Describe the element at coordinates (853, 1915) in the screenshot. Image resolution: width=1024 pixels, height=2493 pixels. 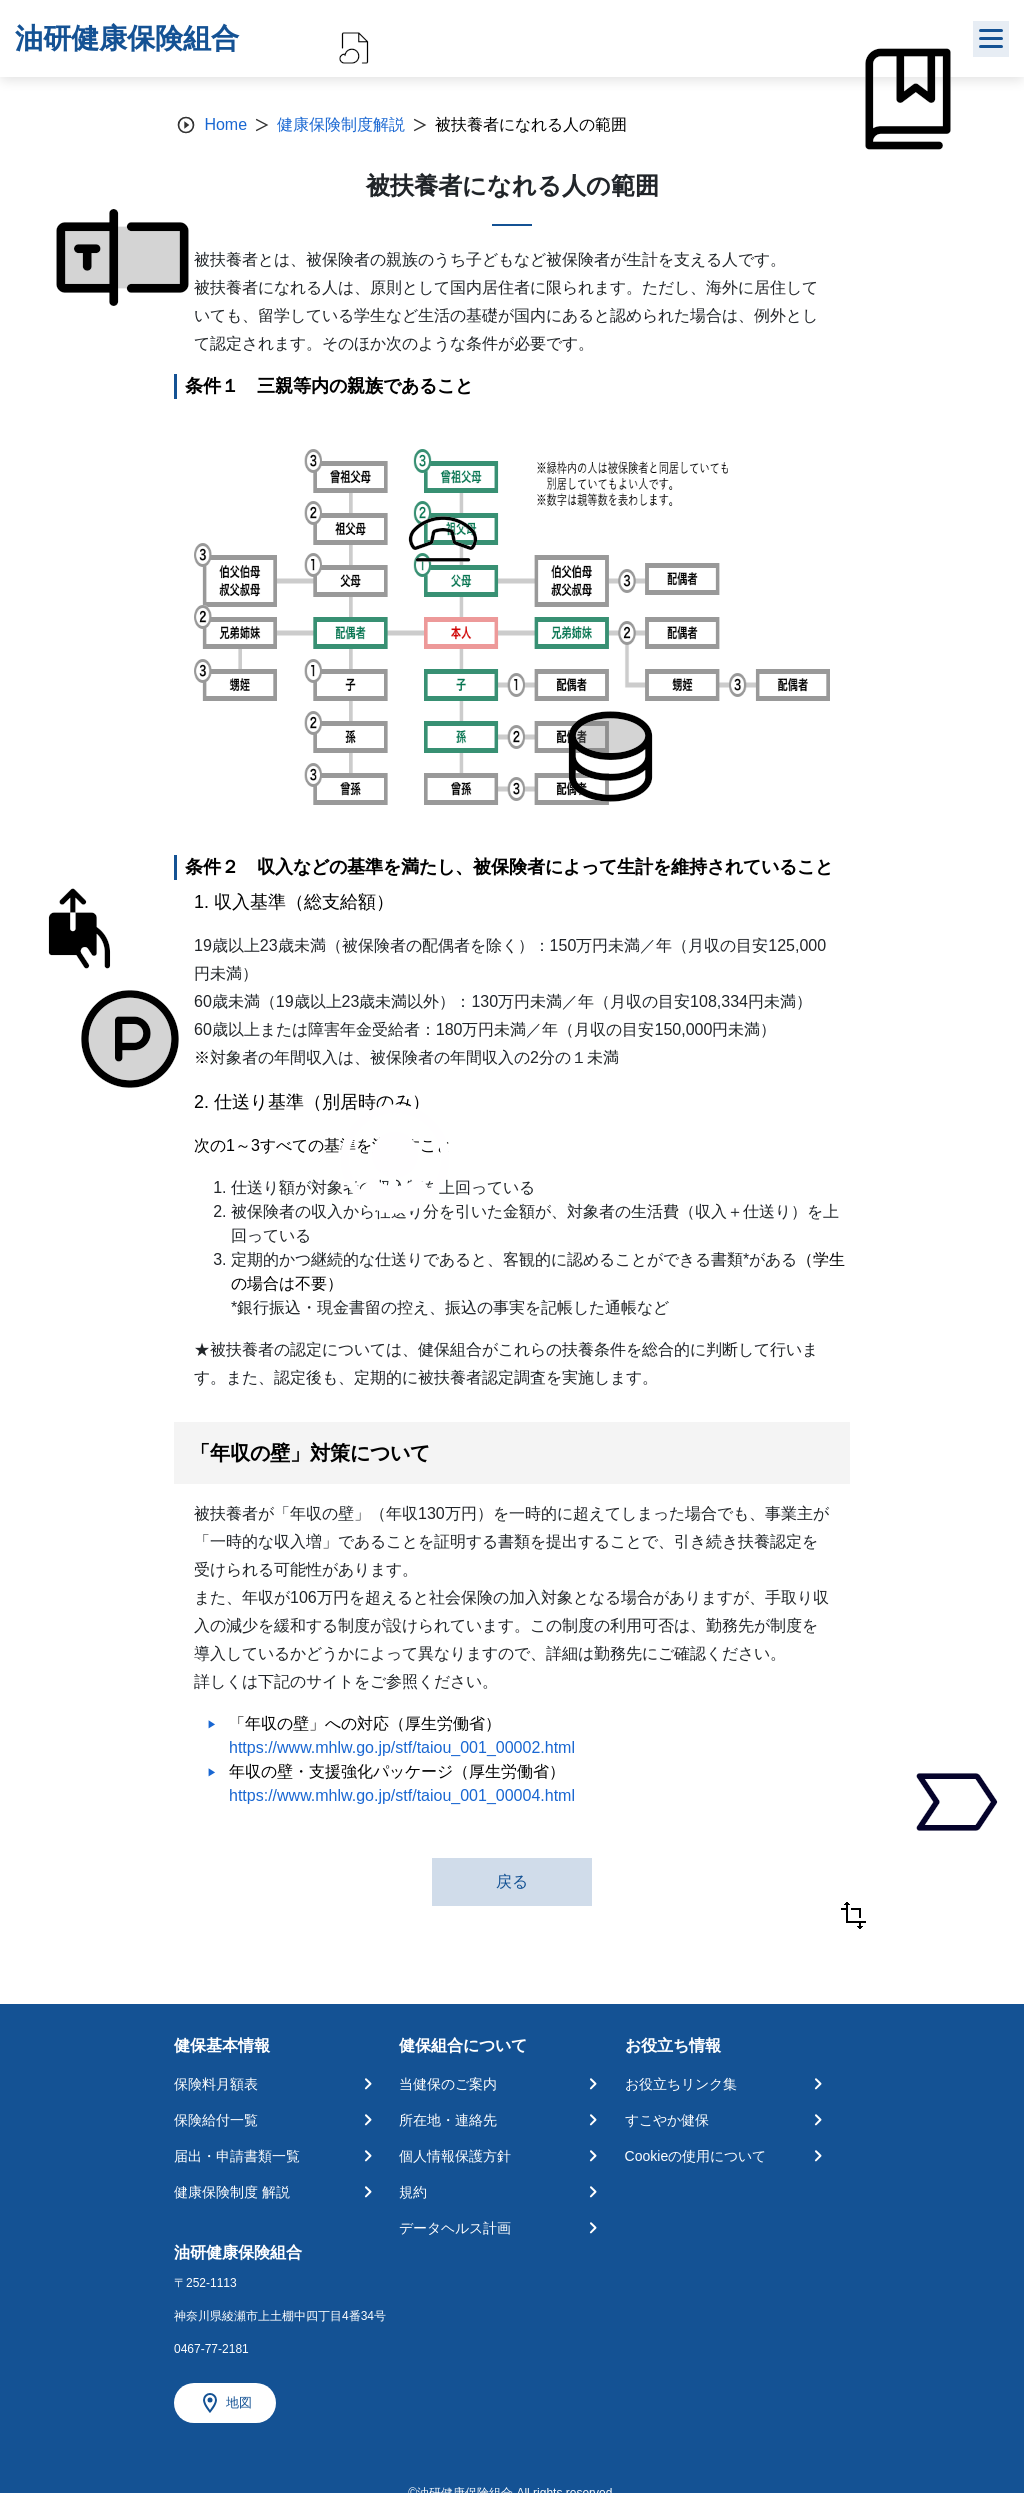
I see `transform or resize an image` at that location.